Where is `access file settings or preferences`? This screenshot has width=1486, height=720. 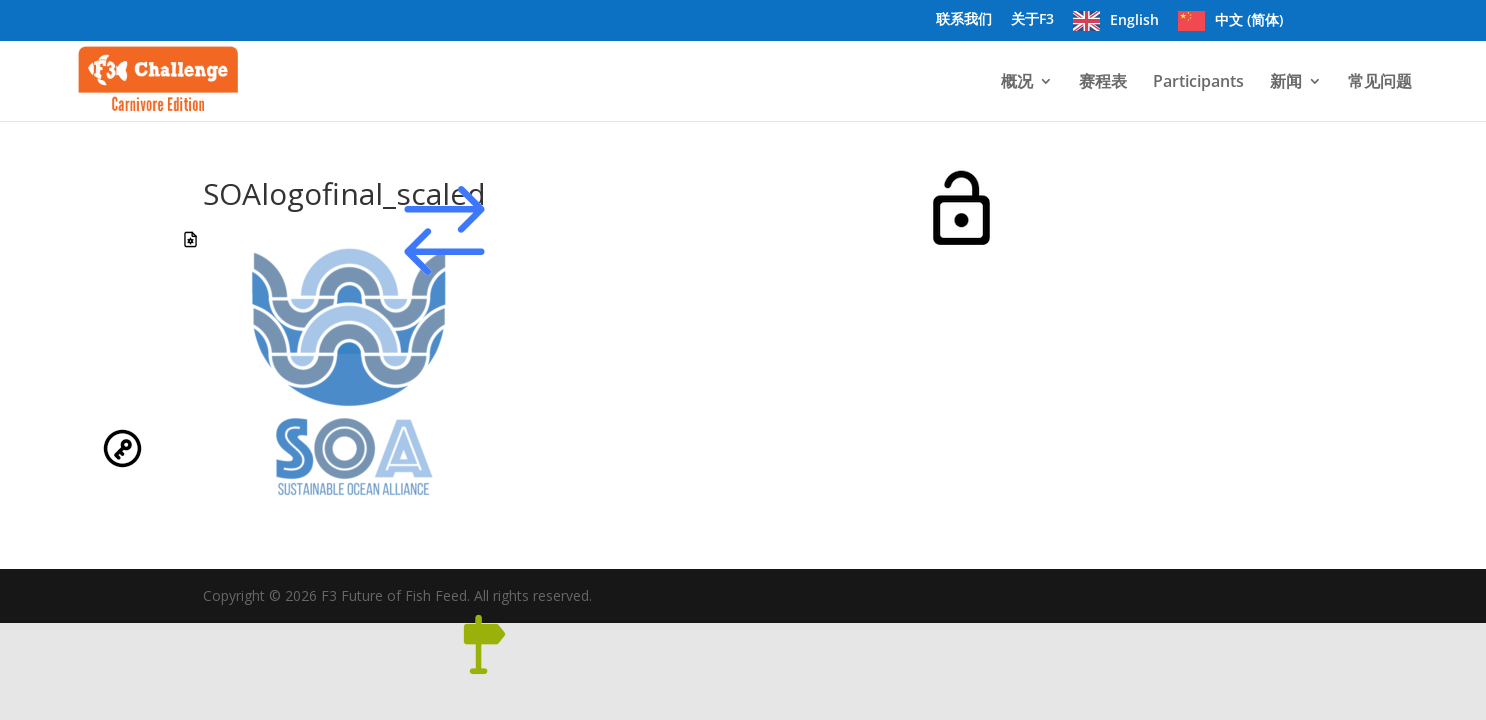 access file settings or preferences is located at coordinates (190, 239).